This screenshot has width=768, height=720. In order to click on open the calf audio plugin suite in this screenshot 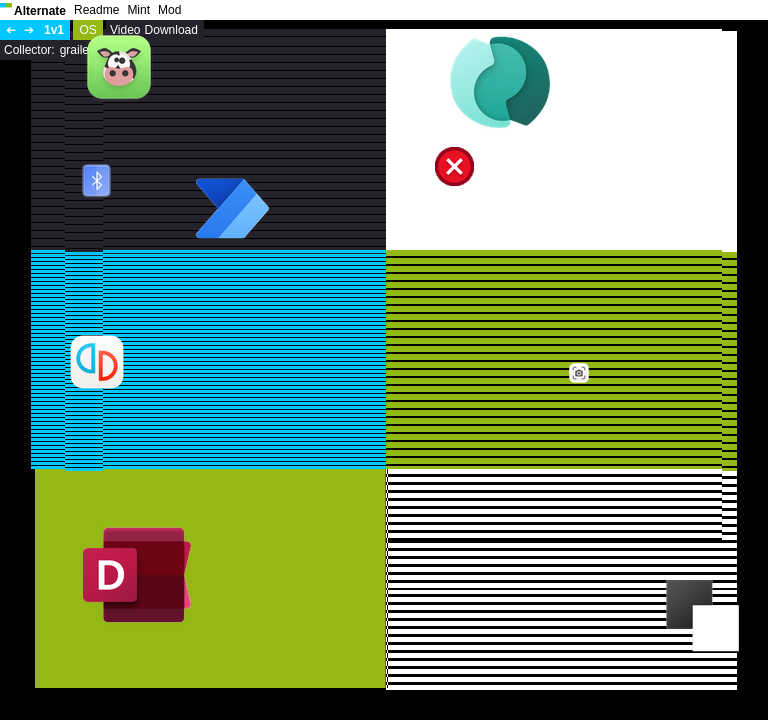, I will do `click(119, 67)`.